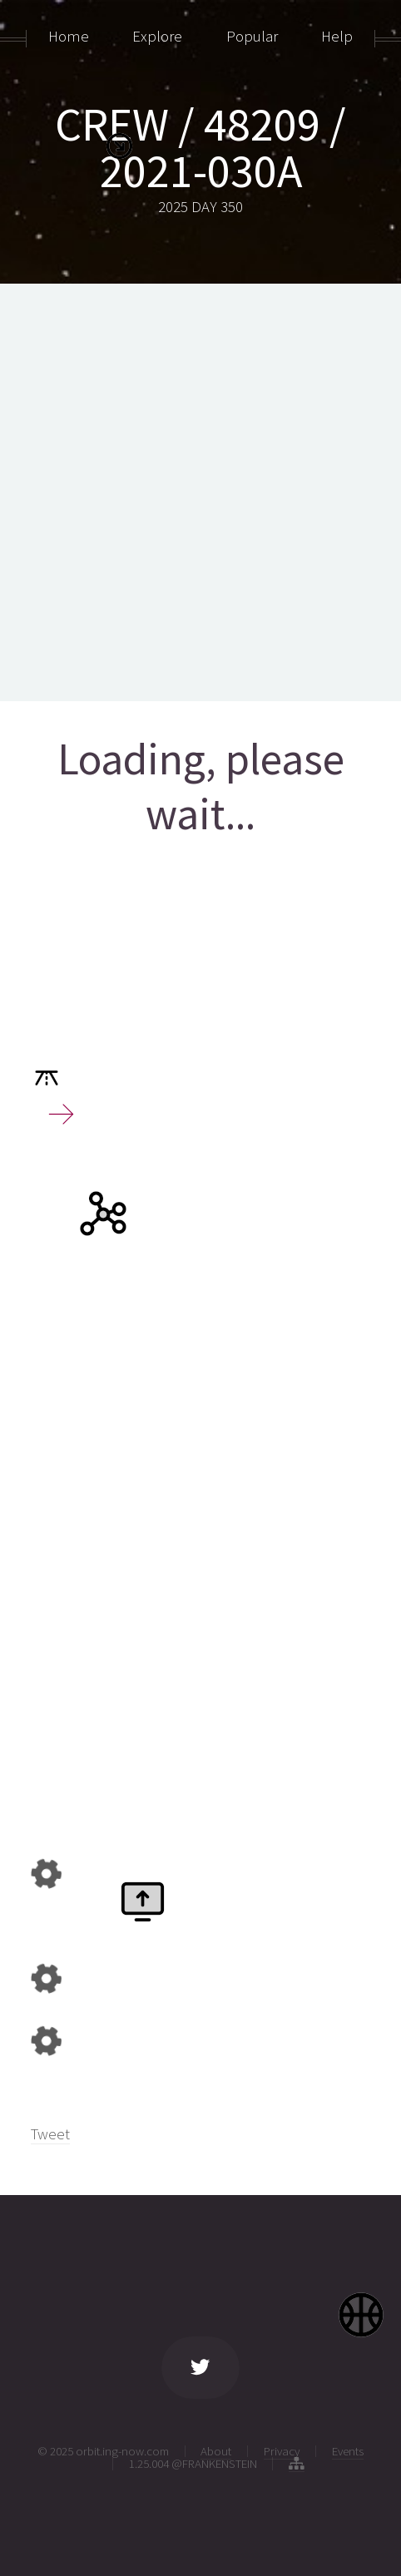 Image resolution: width=401 pixels, height=2576 pixels. What do you see at coordinates (142, 1900) in the screenshot?
I see `upload file to display or screen` at bounding box center [142, 1900].